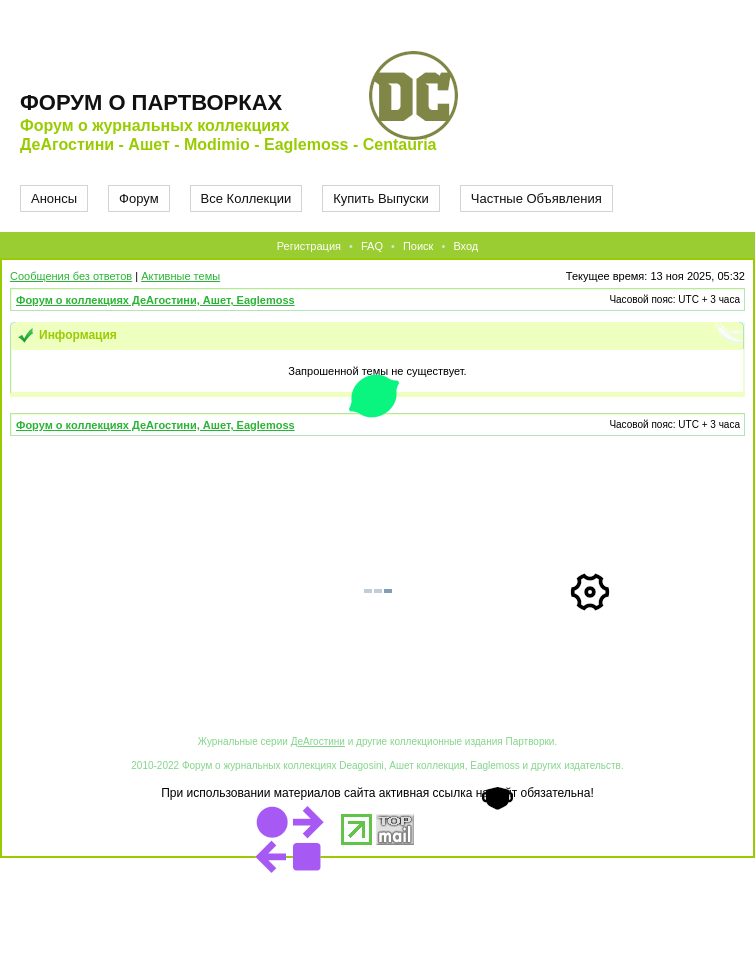 The height and width of the screenshot is (964, 755). I want to click on access settings or preferences, so click(590, 592).